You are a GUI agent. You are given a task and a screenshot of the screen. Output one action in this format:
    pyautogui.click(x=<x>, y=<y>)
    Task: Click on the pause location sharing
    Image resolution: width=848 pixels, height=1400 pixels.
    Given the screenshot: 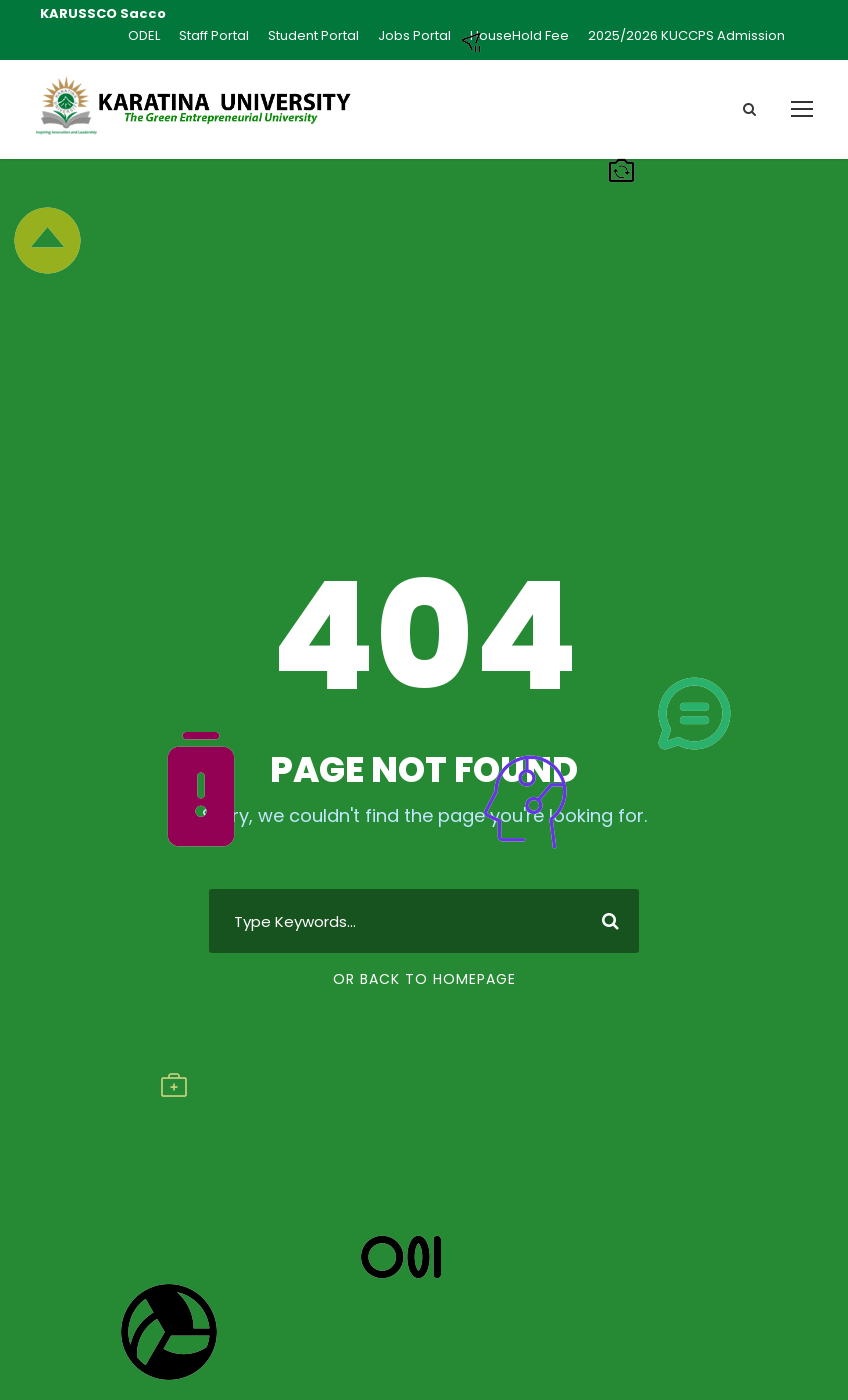 What is the action you would take?
    pyautogui.click(x=471, y=42)
    